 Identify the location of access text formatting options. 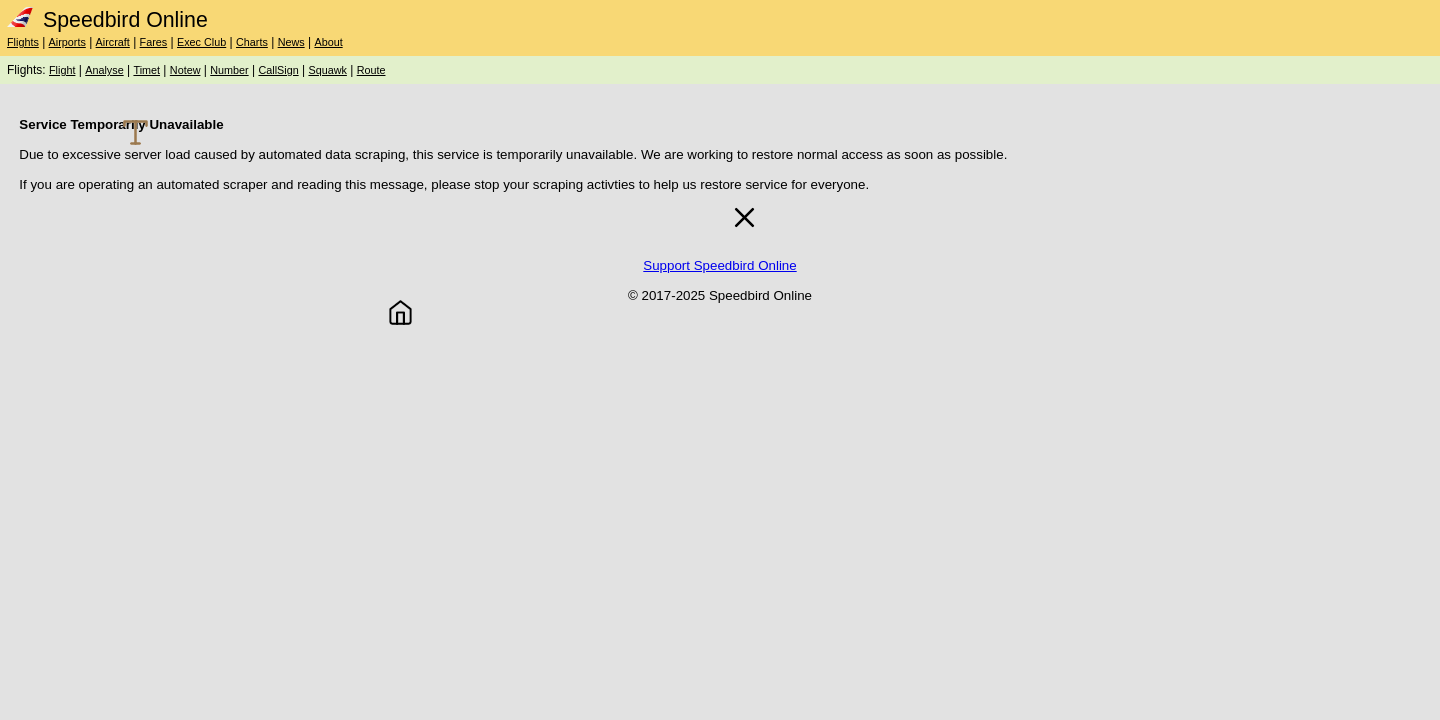
(135, 132).